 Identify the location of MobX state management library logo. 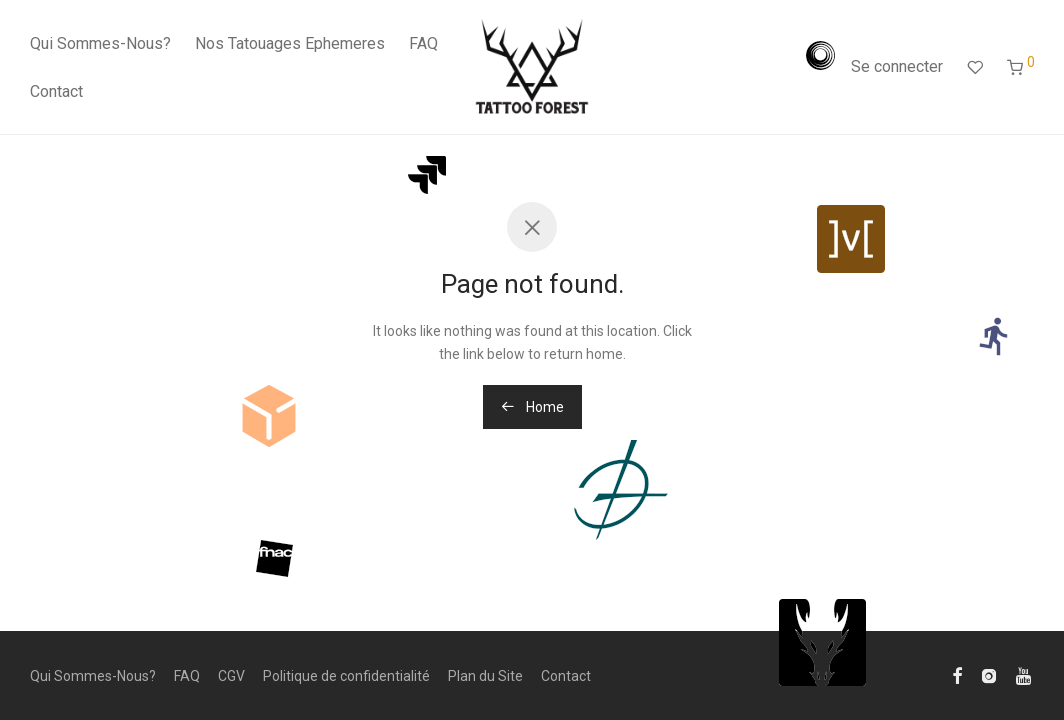
(851, 239).